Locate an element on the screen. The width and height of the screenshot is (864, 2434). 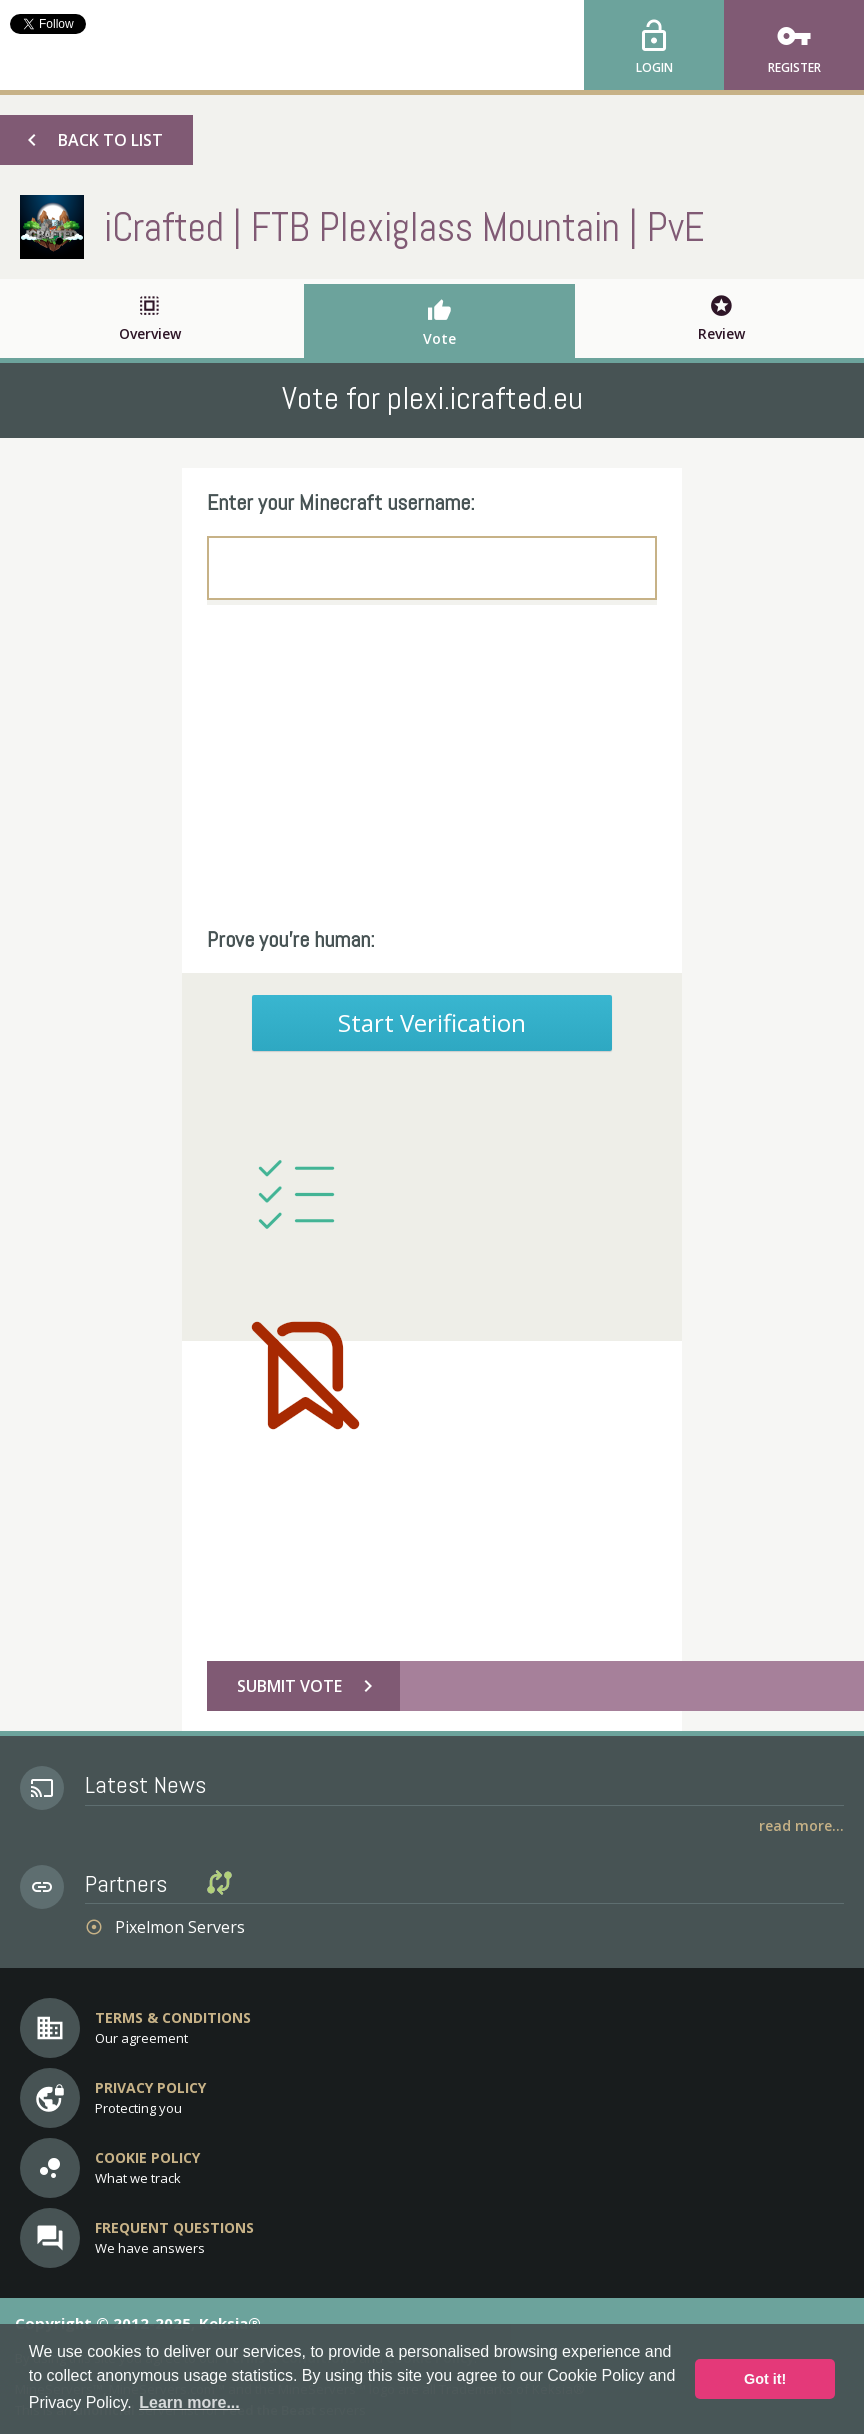
remove item from bookmarks is located at coordinates (305, 1375).